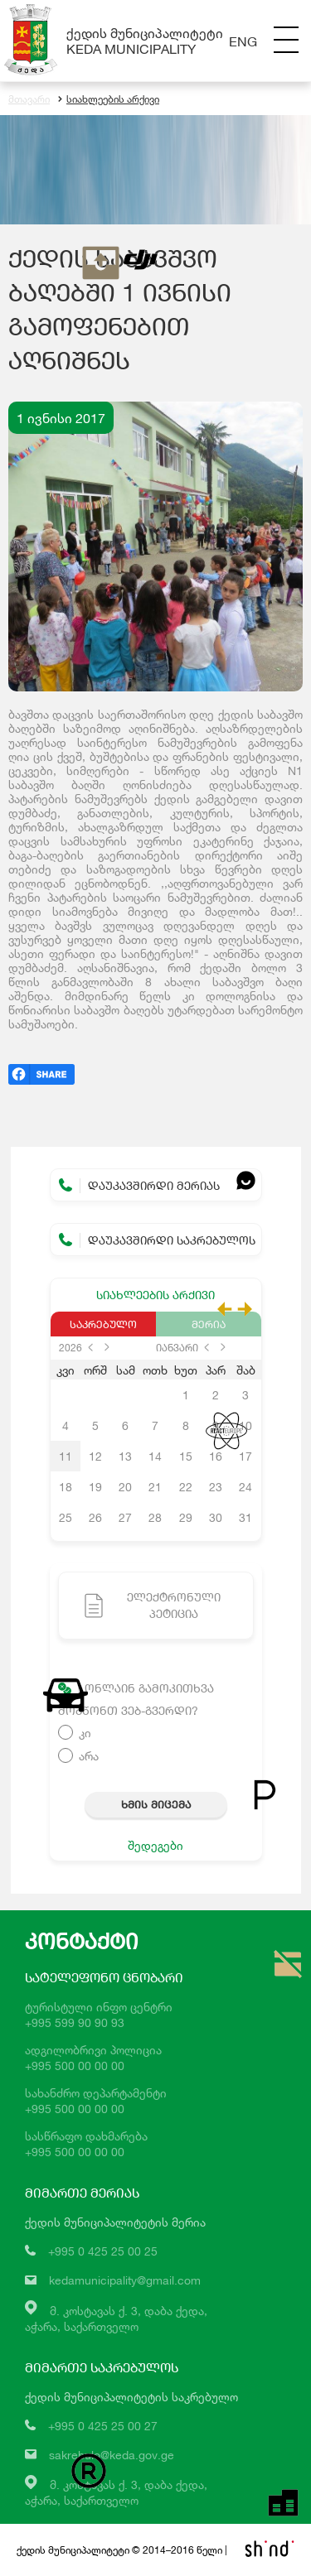 This screenshot has width=311, height=2576. I want to click on react europe conference logo, so click(226, 1431).